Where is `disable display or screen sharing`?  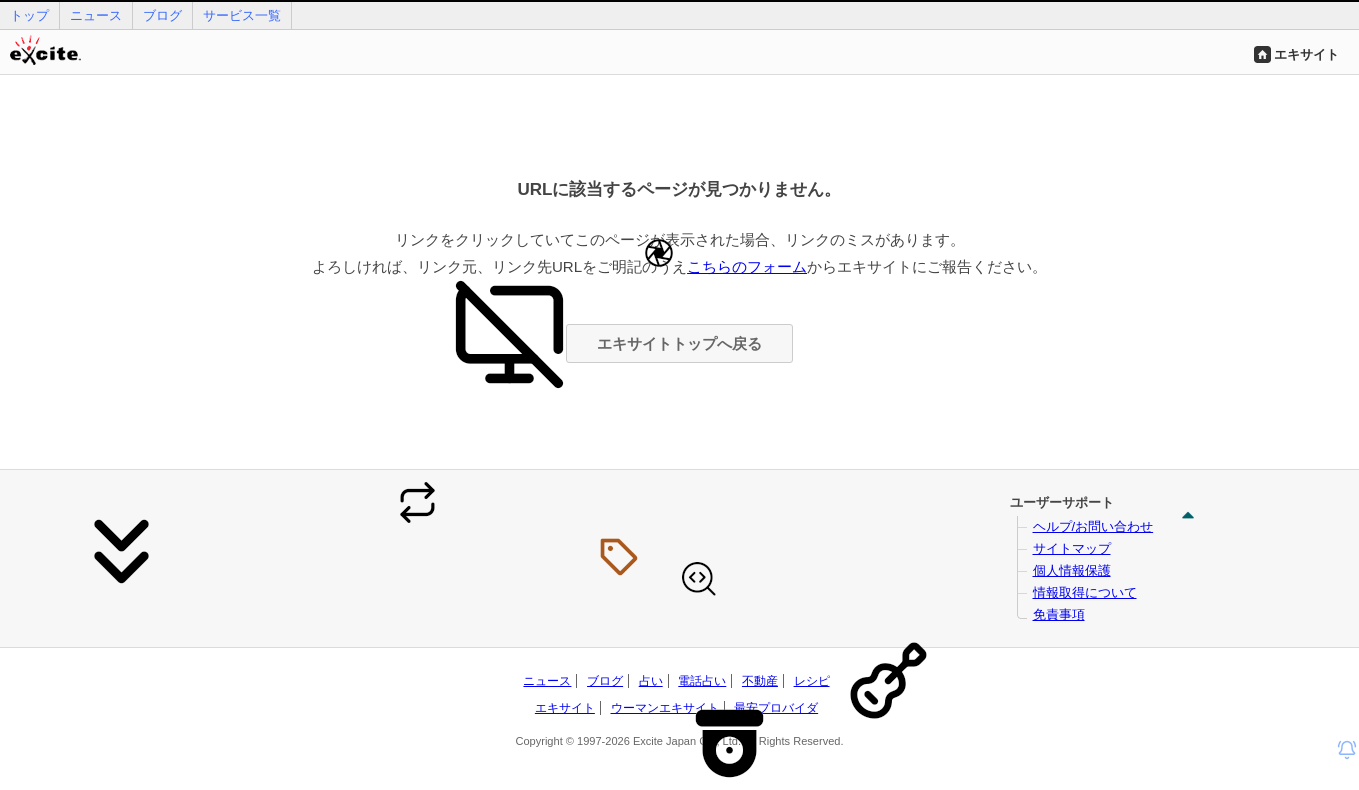 disable display or screen sharing is located at coordinates (509, 334).